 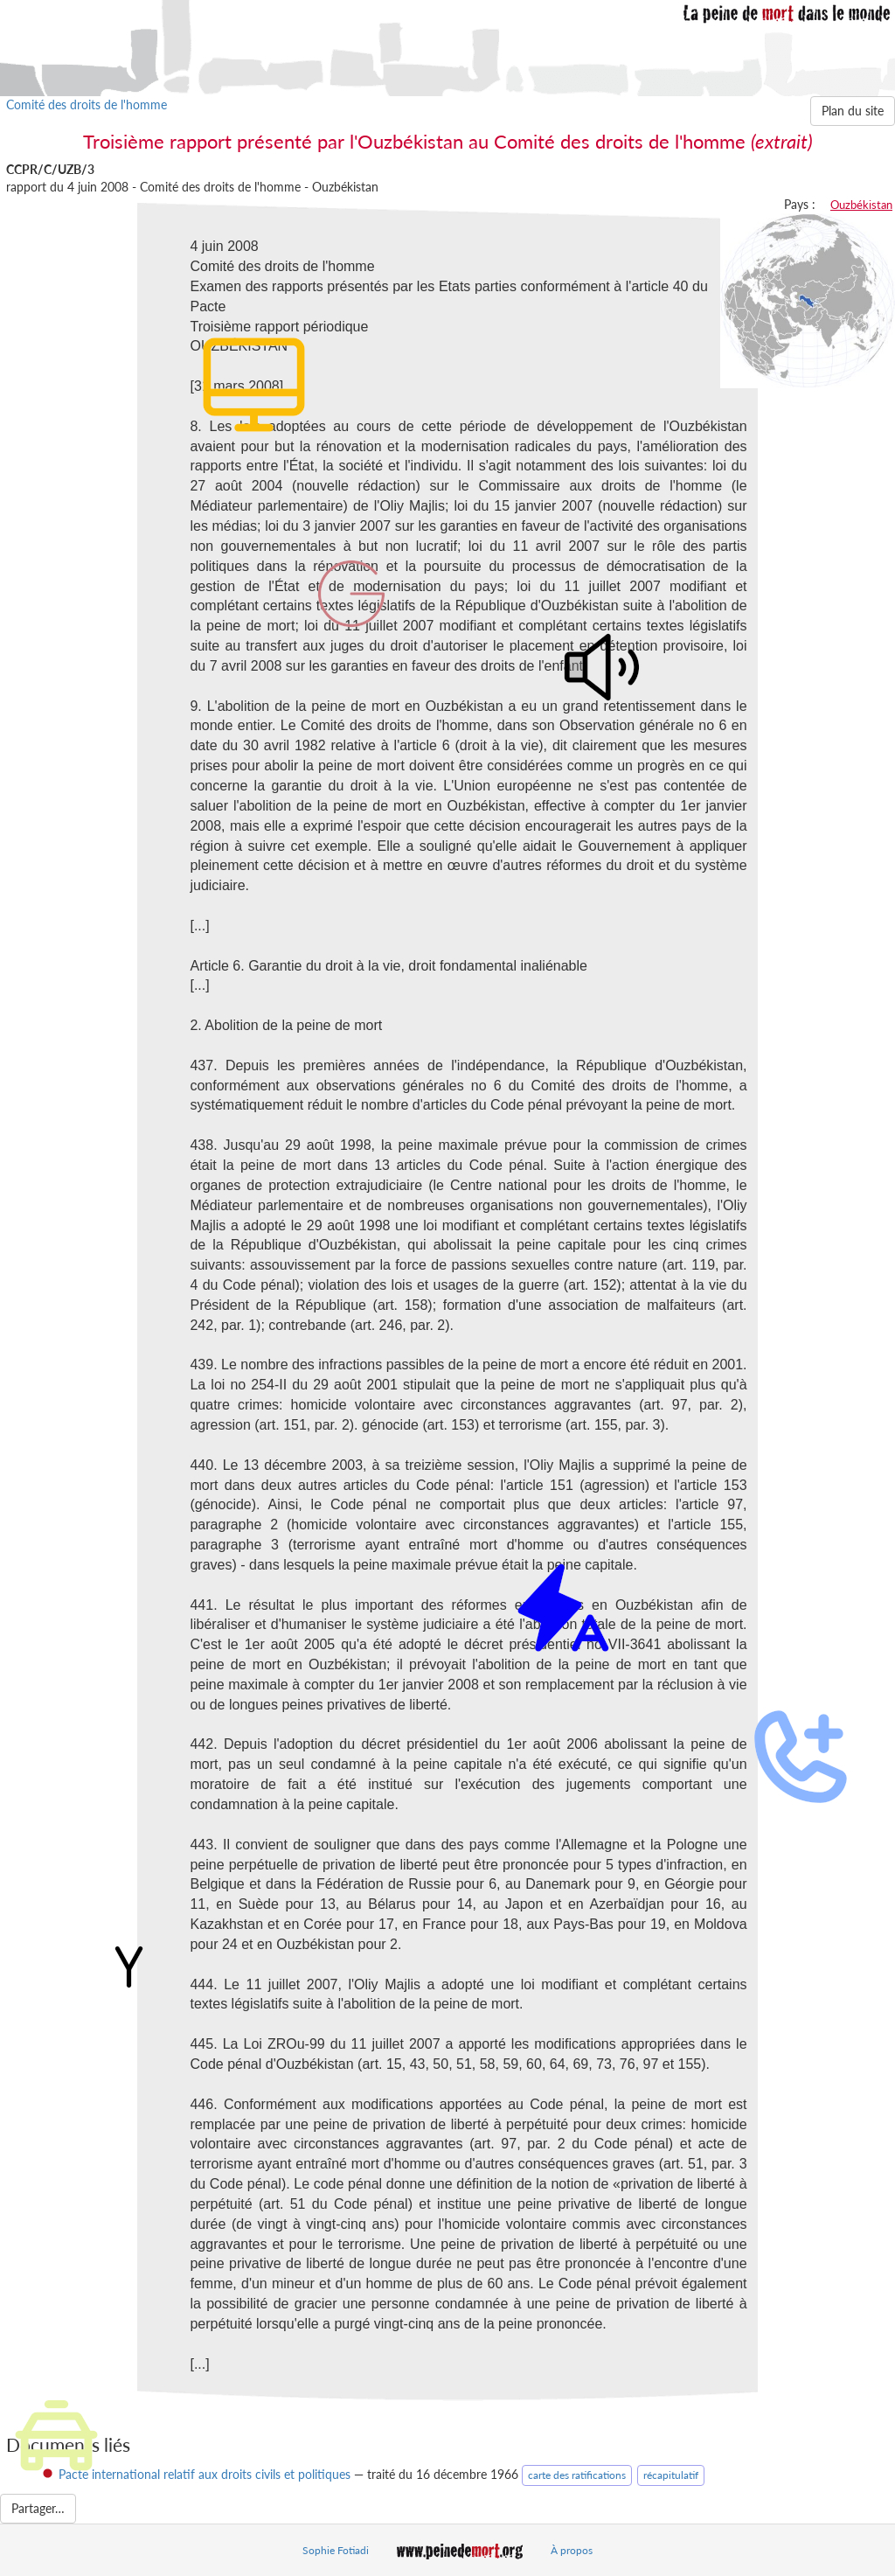 I want to click on add a new contact, so click(x=802, y=1755).